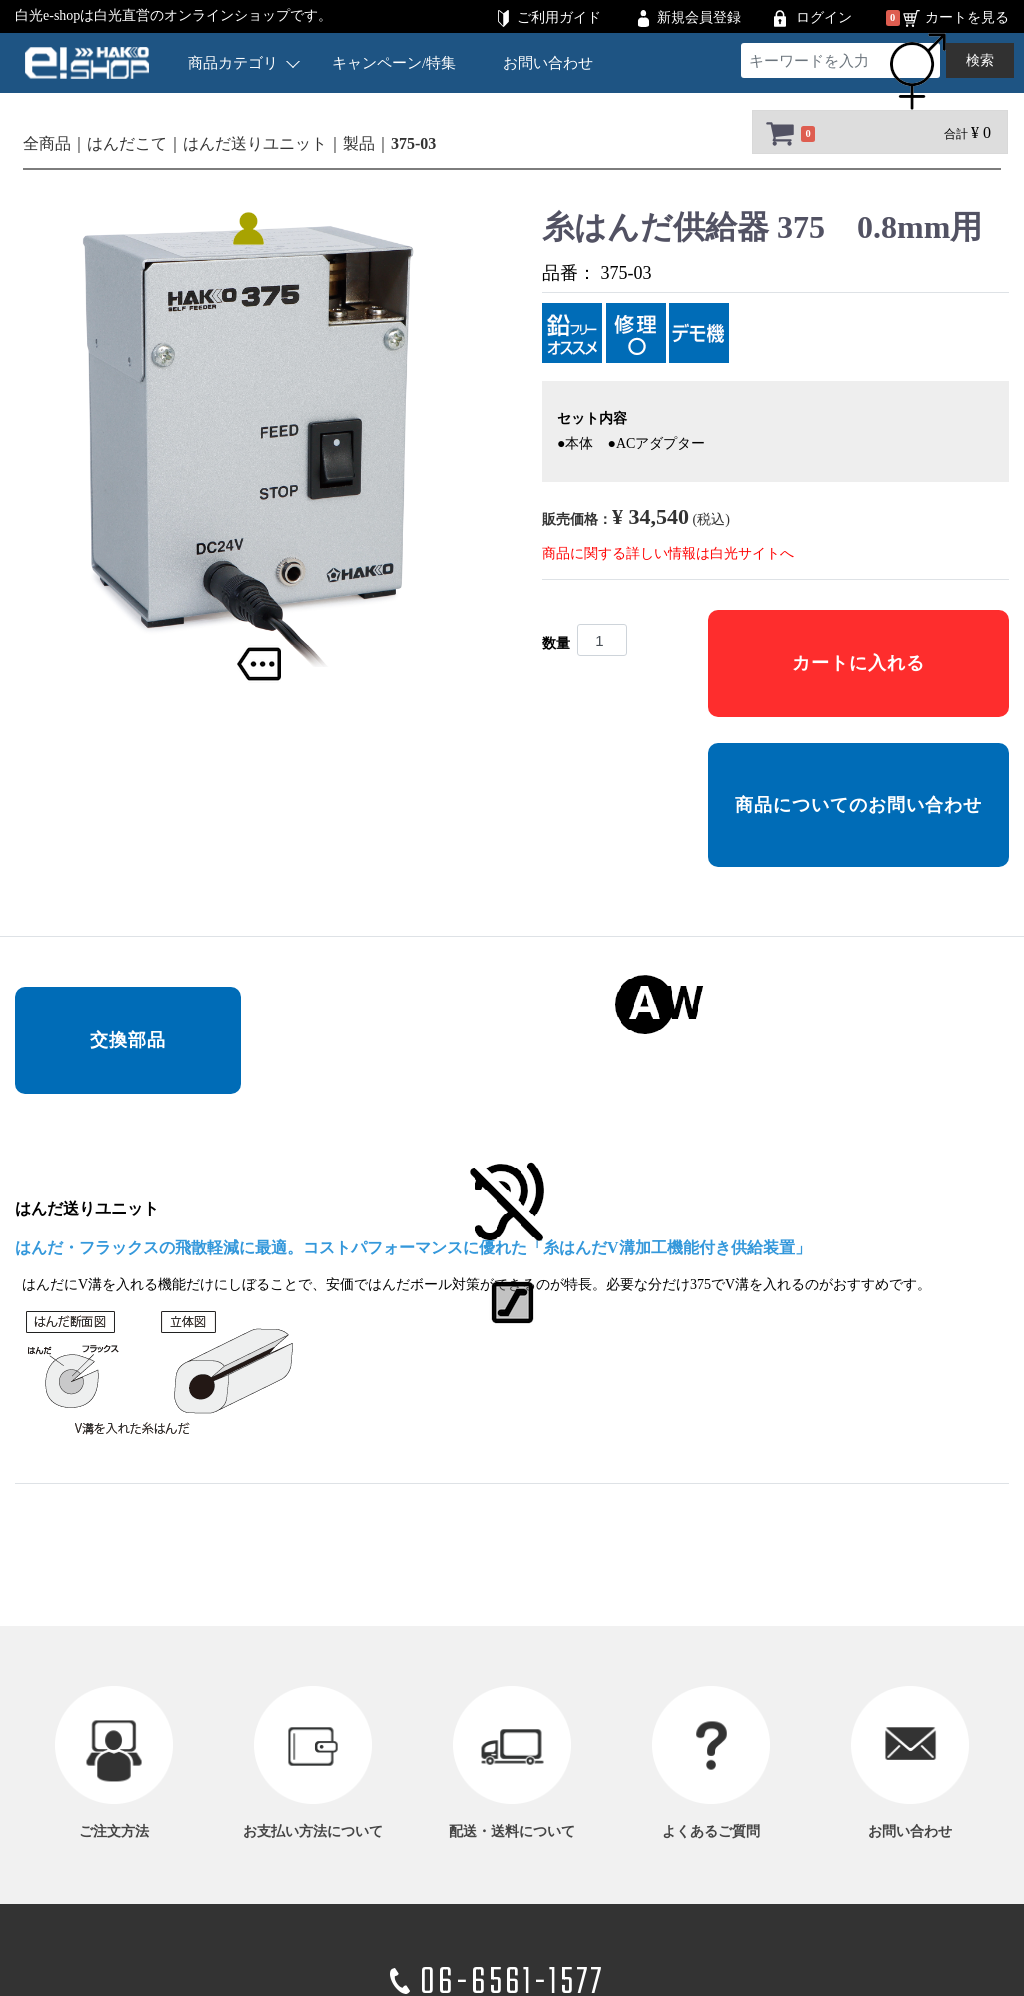 Image resolution: width=1024 pixels, height=1996 pixels. What do you see at coordinates (509, 1202) in the screenshot?
I see `indicates hearing assistance is disabled` at bounding box center [509, 1202].